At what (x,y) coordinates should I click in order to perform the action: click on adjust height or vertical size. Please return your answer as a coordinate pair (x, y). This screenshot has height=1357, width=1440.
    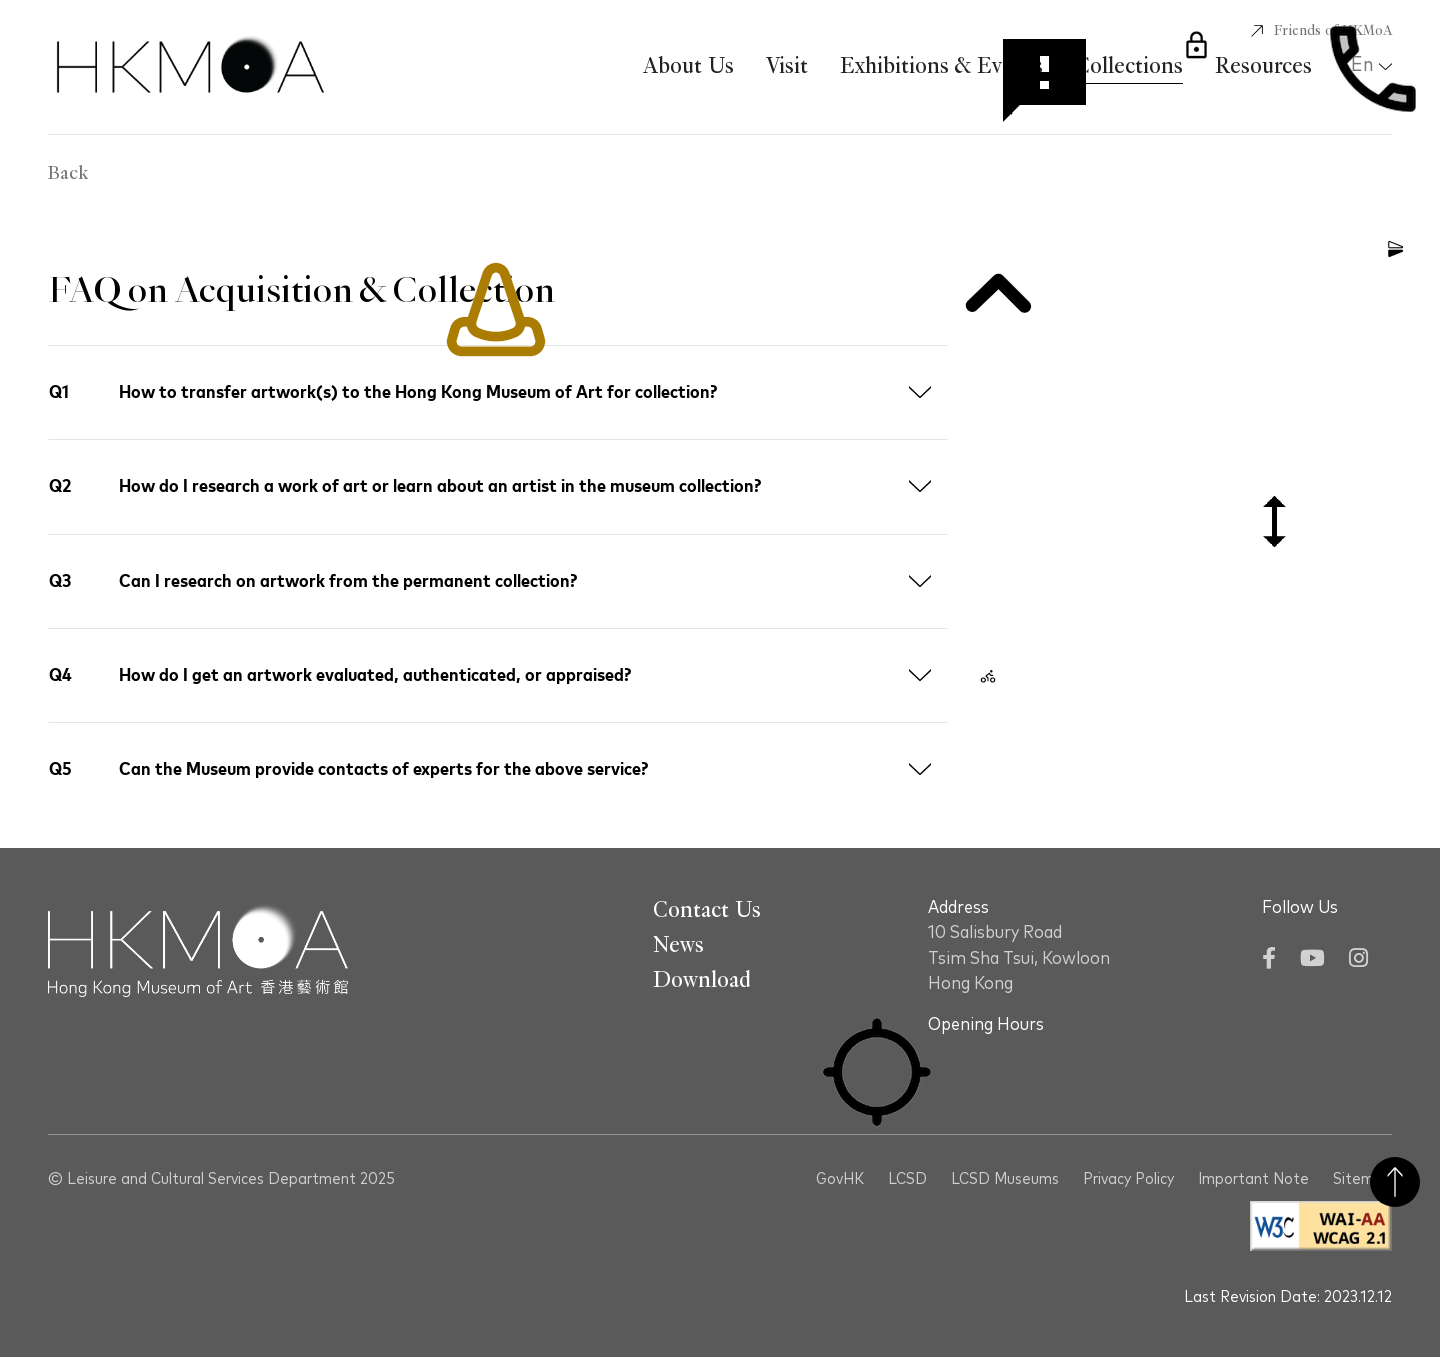
    Looking at the image, I should click on (1274, 521).